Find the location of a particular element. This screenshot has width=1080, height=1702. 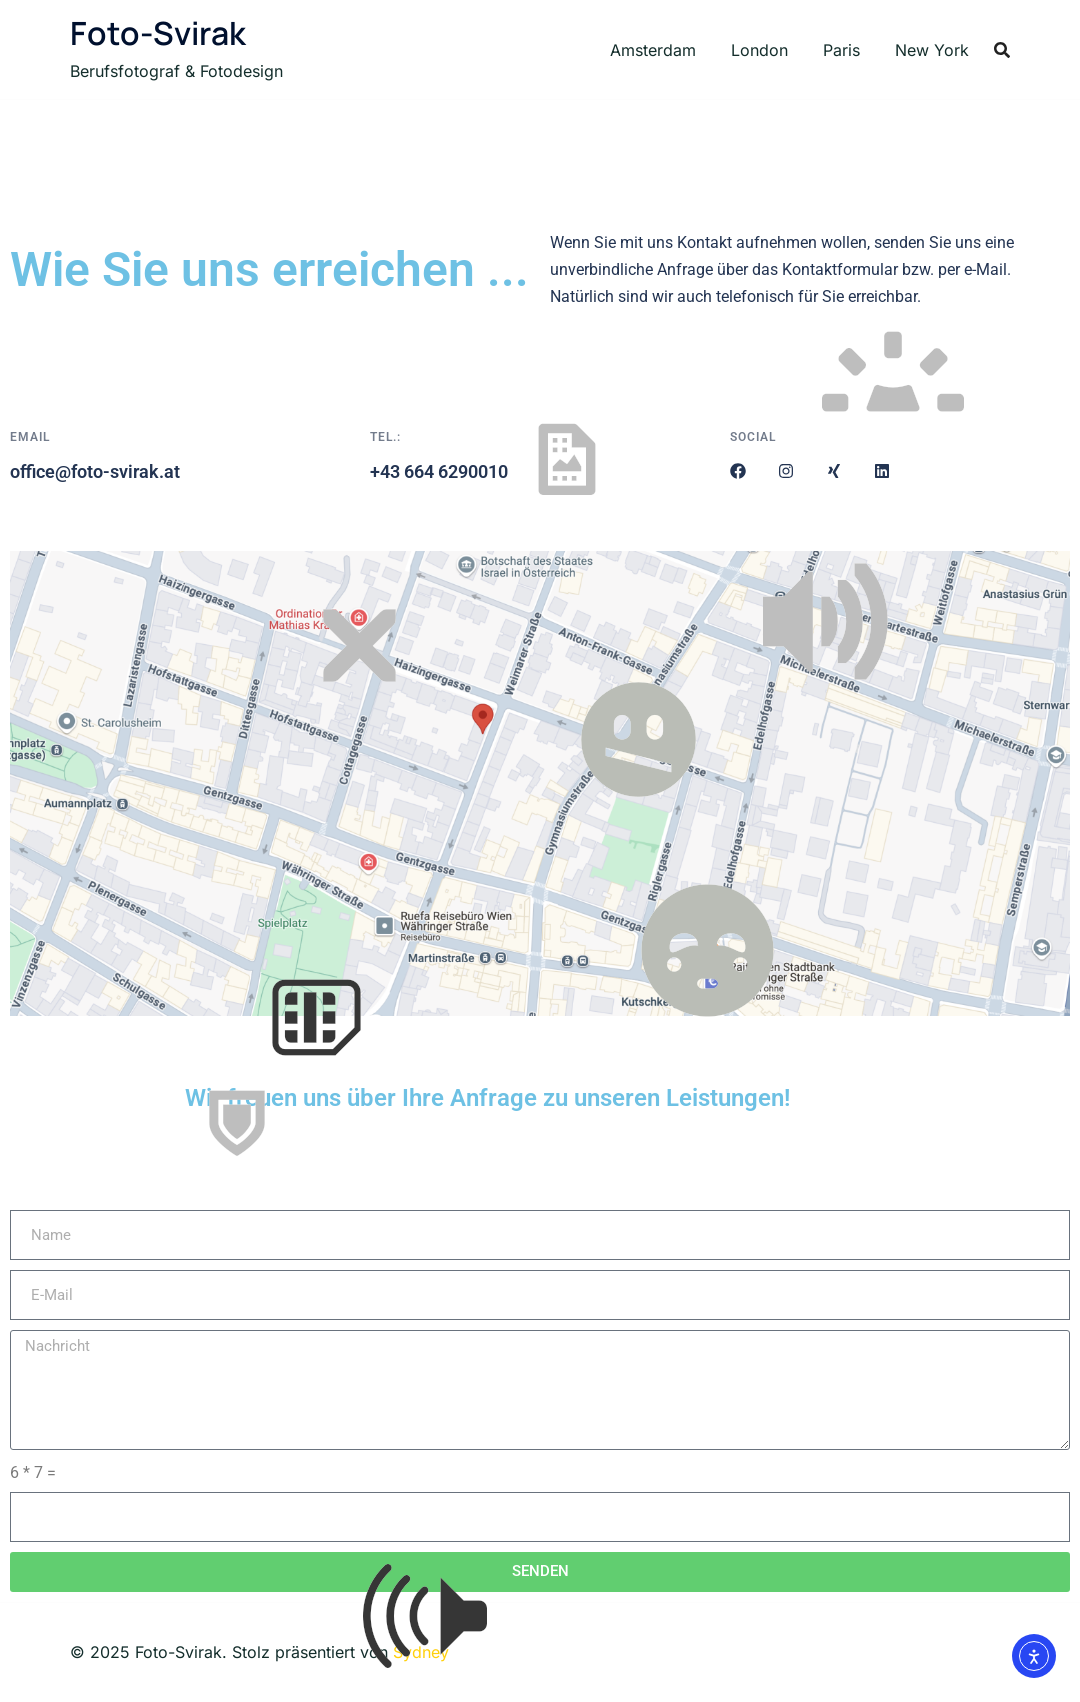

indicates uncertain or neutral status is located at coordinates (638, 739).